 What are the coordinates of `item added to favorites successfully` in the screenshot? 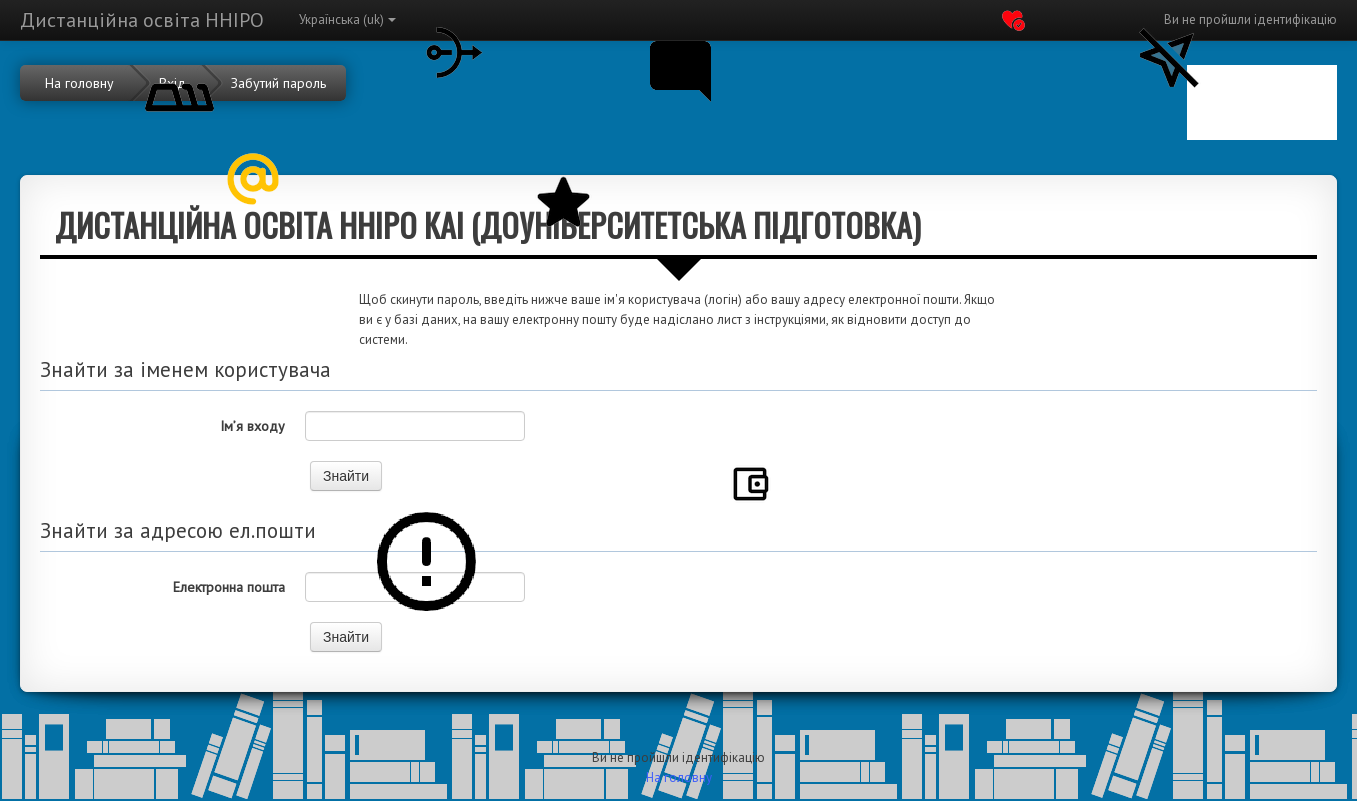 It's located at (1013, 19).